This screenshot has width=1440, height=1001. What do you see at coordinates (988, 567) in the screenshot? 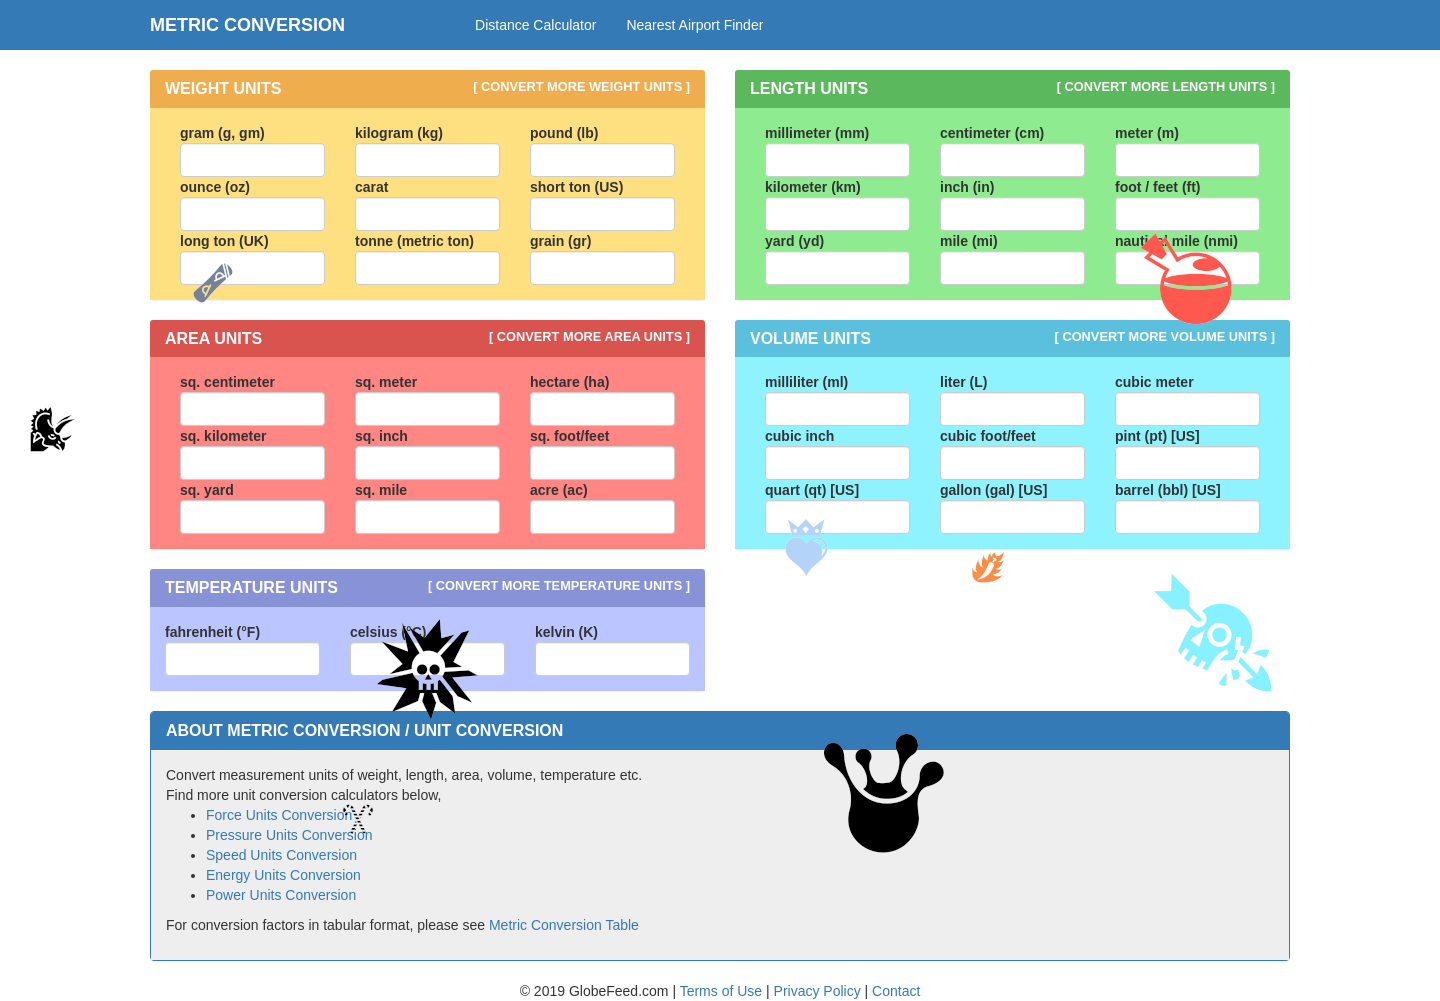
I see `select pimiento or pepper ingredient` at bounding box center [988, 567].